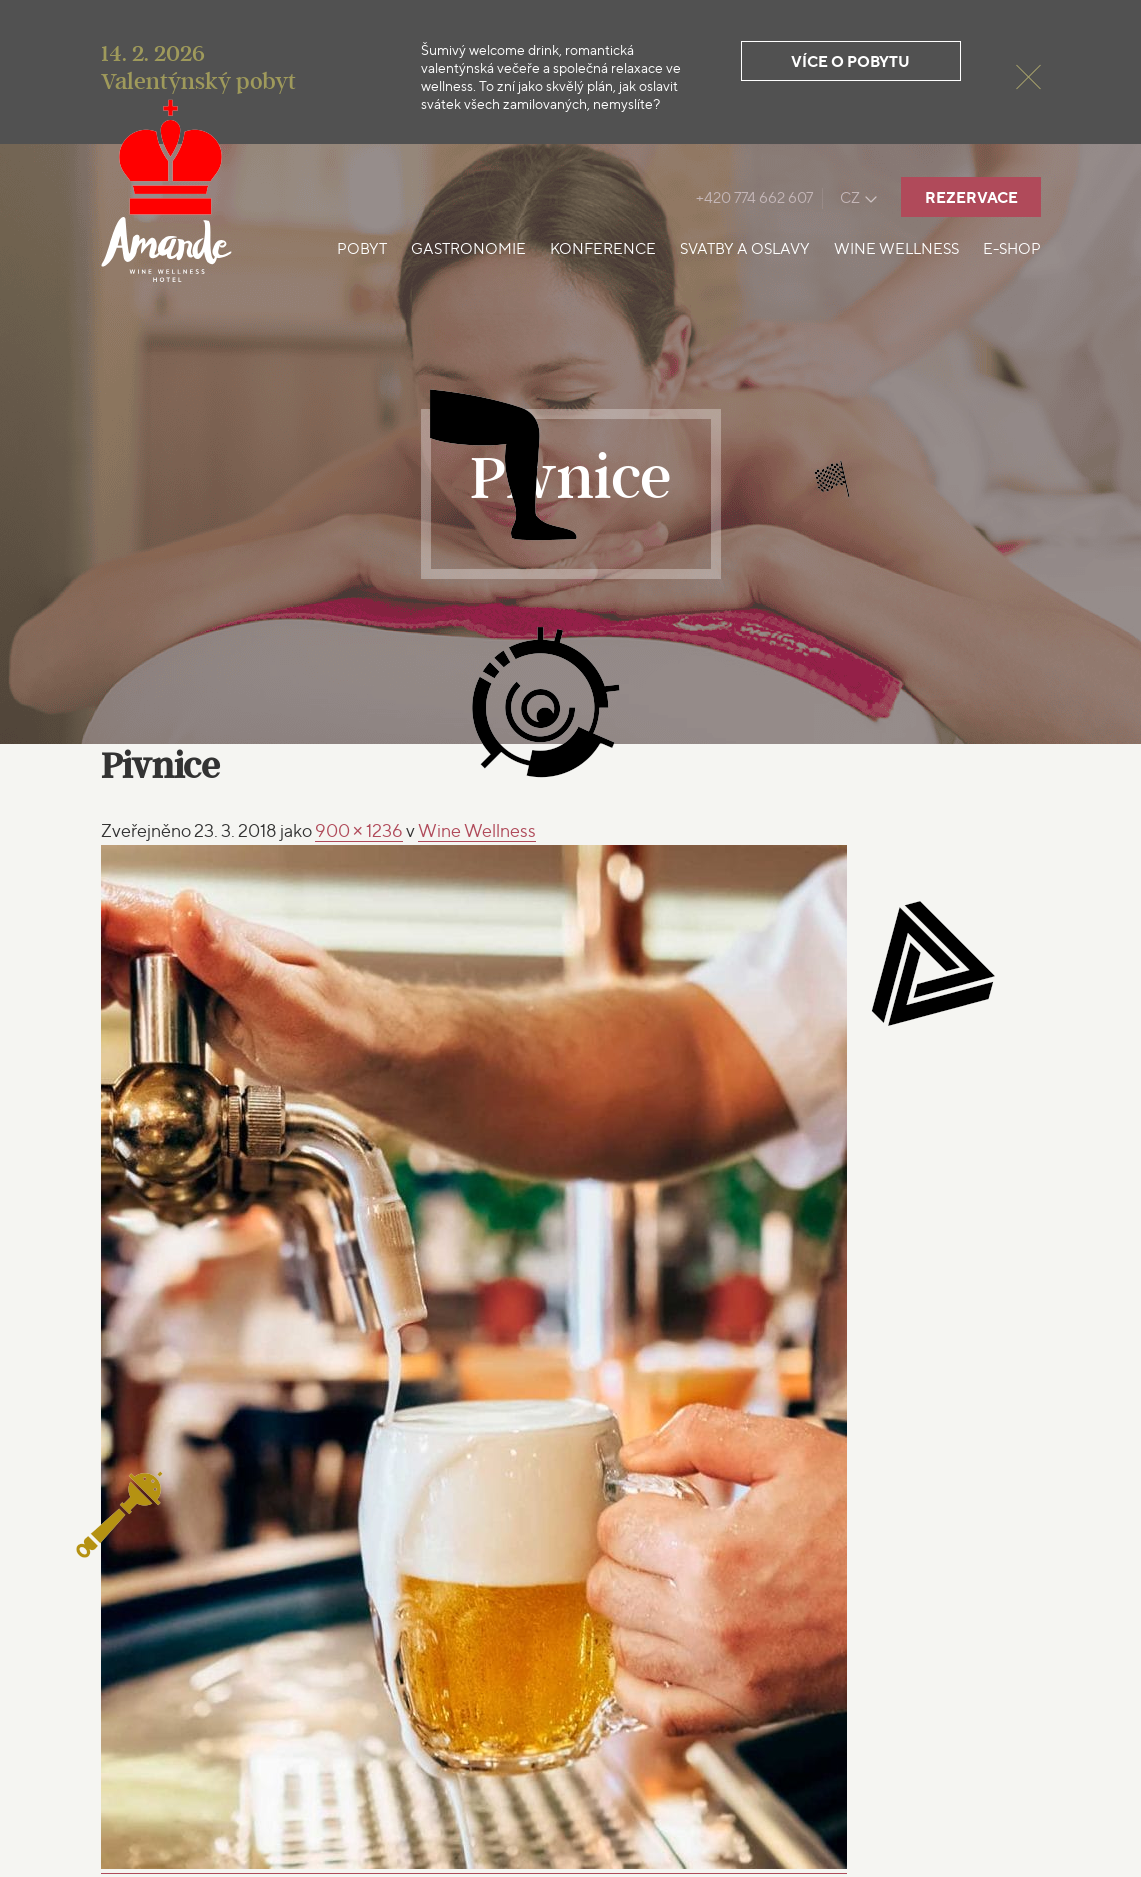 The width and height of the screenshot is (1141, 1877). Describe the element at coordinates (546, 702) in the screenshot. I see `access microscope or magnification tools` at that location.